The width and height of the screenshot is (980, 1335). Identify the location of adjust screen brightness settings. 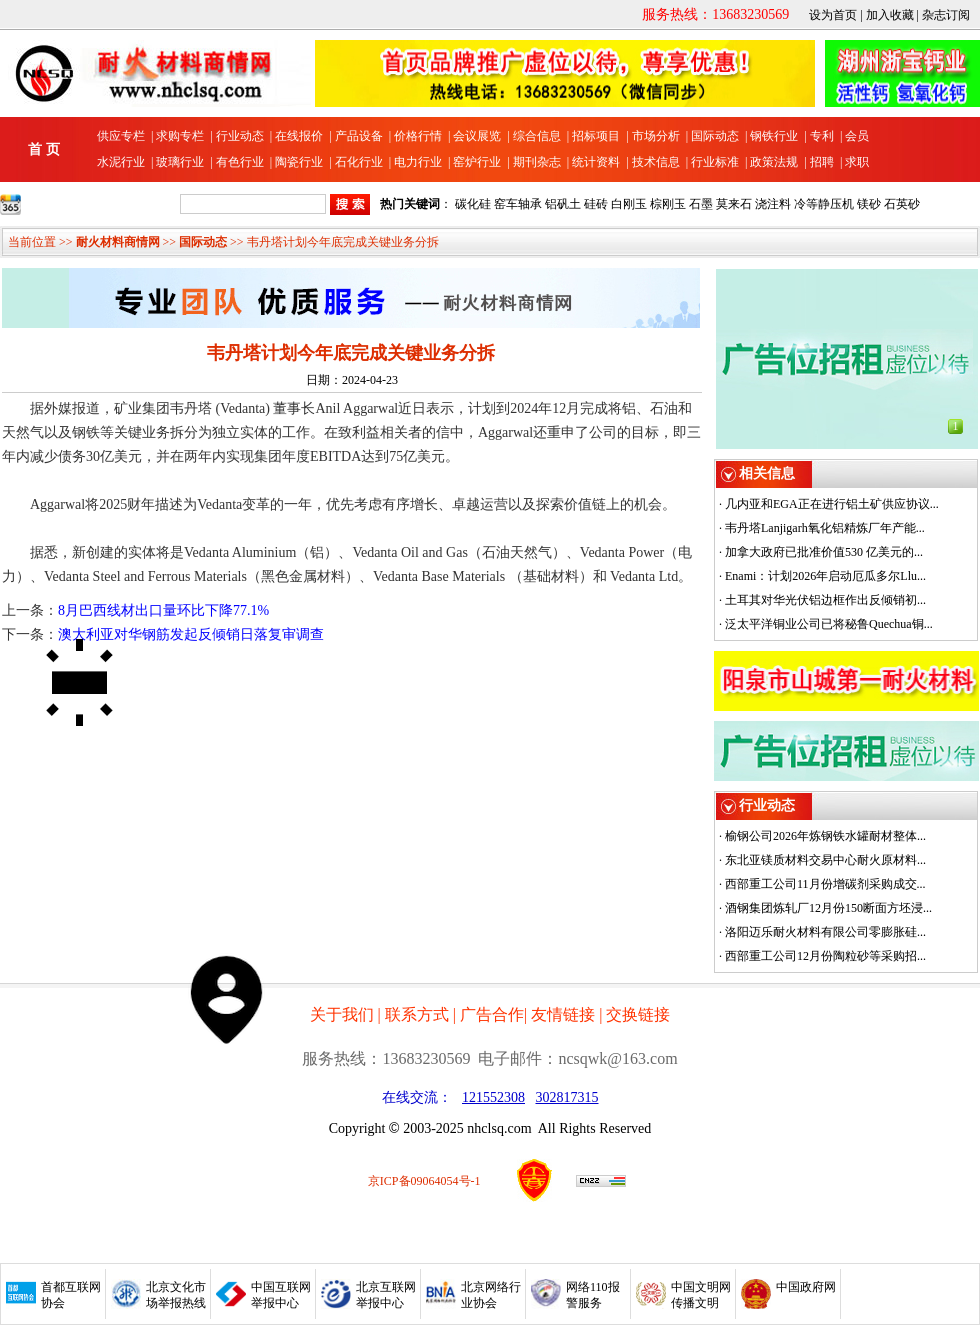
(79, 682).